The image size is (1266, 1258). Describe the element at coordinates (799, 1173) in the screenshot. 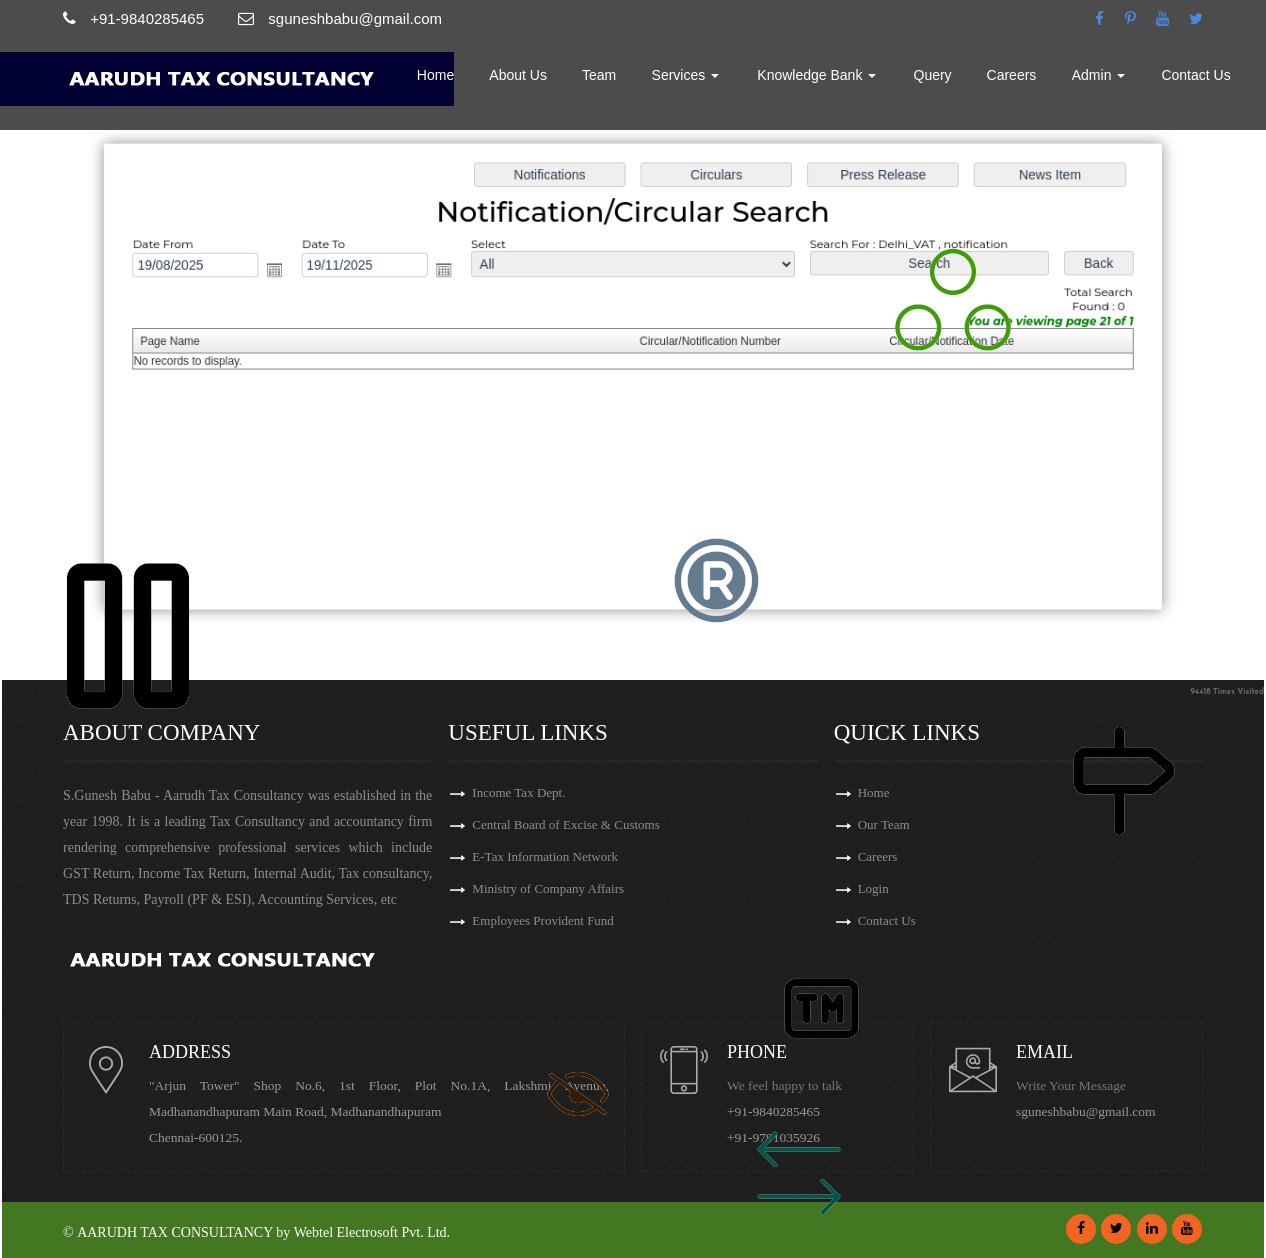

I see `swap or exchange items` at that location.